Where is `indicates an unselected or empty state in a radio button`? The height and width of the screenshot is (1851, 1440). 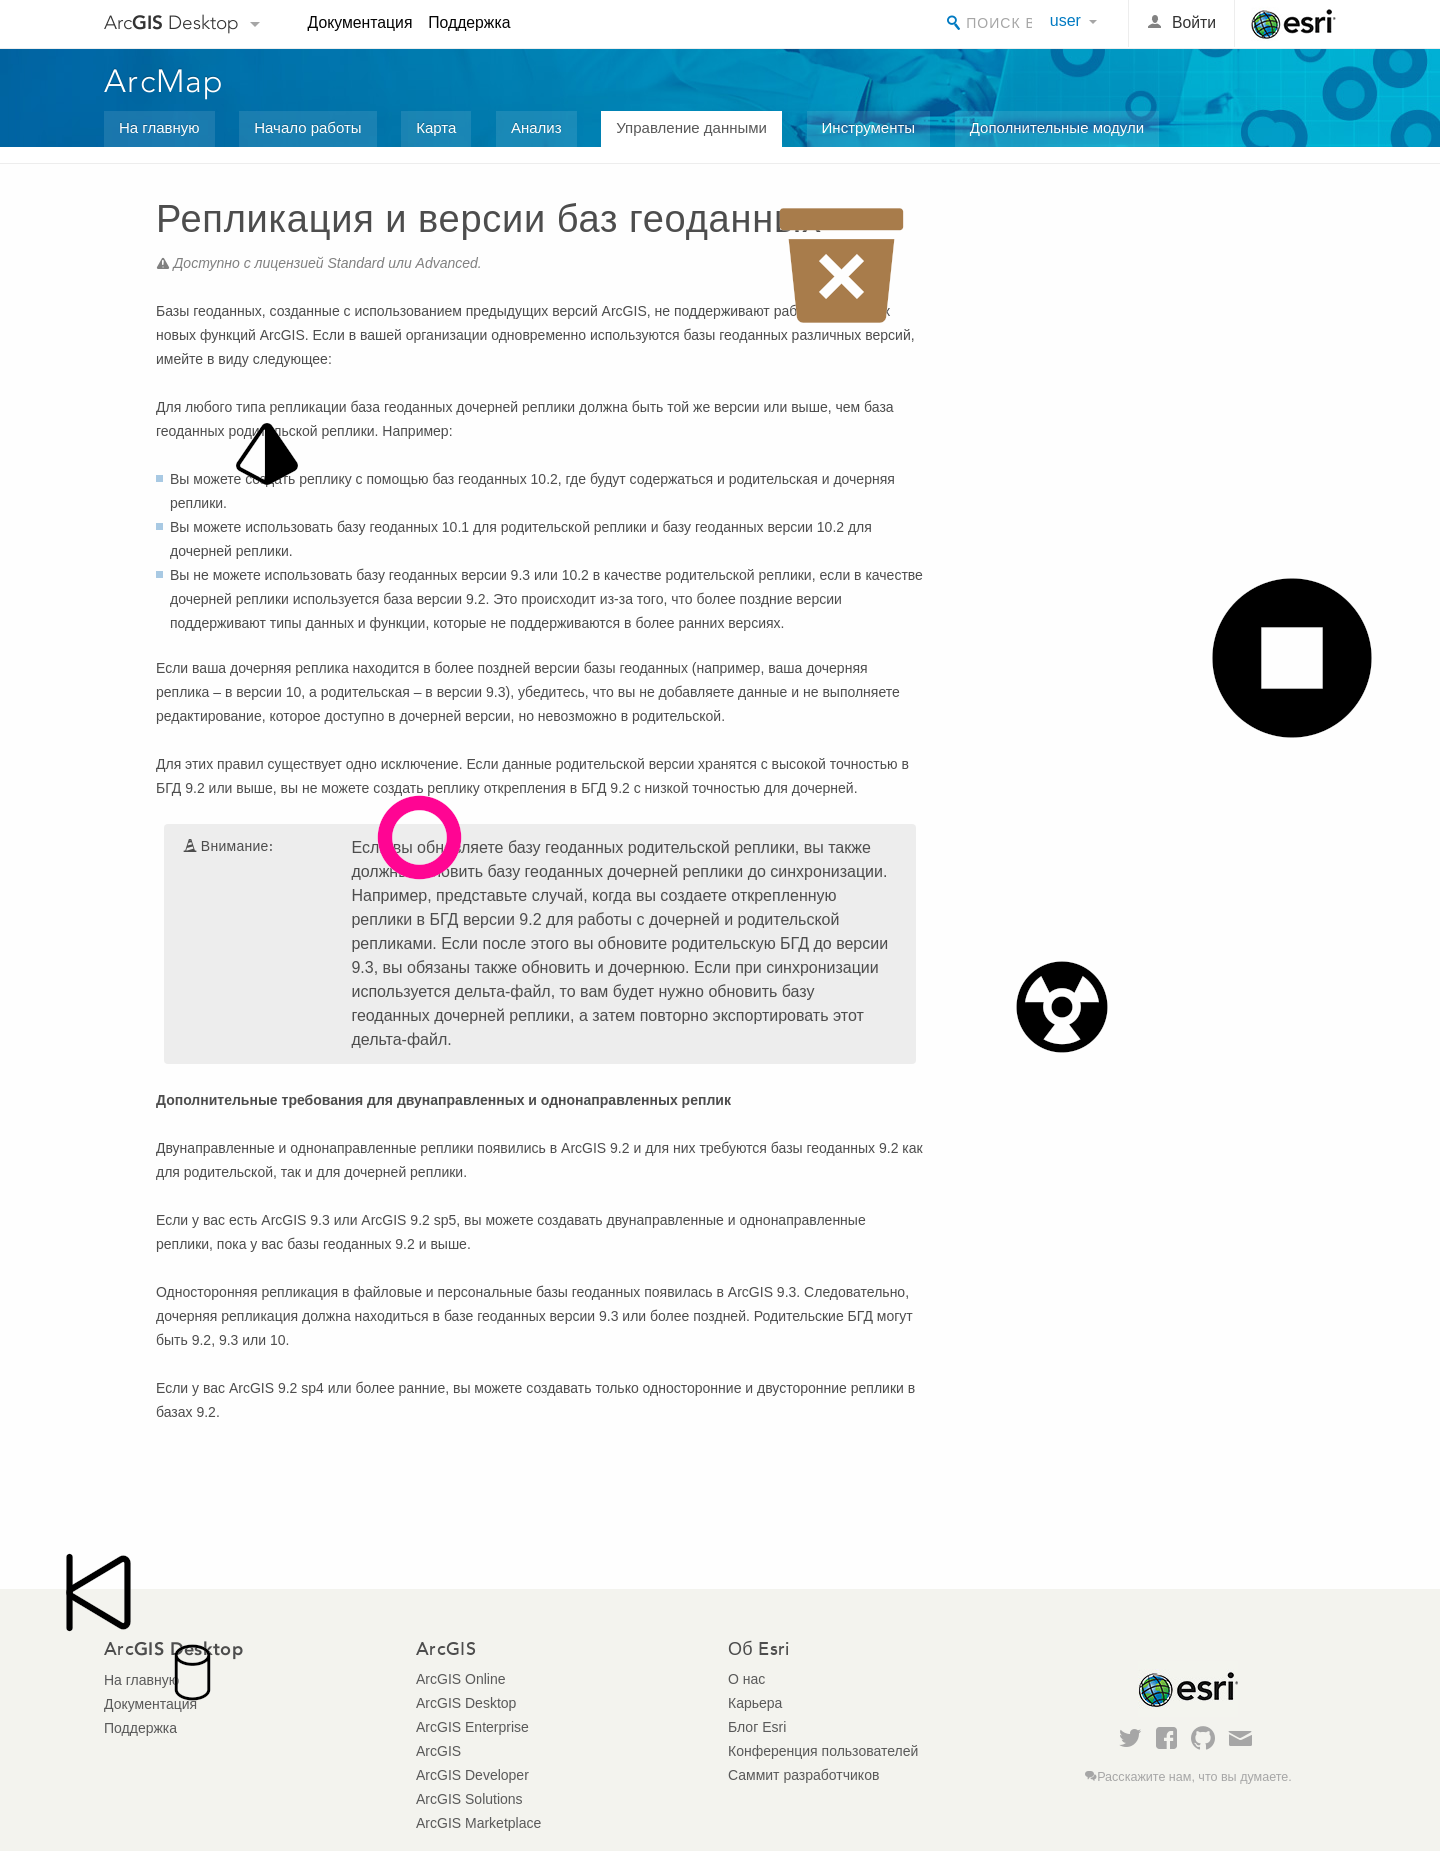
indicates an unselected or empty state in a radio button is located at coordinates (419, 837).